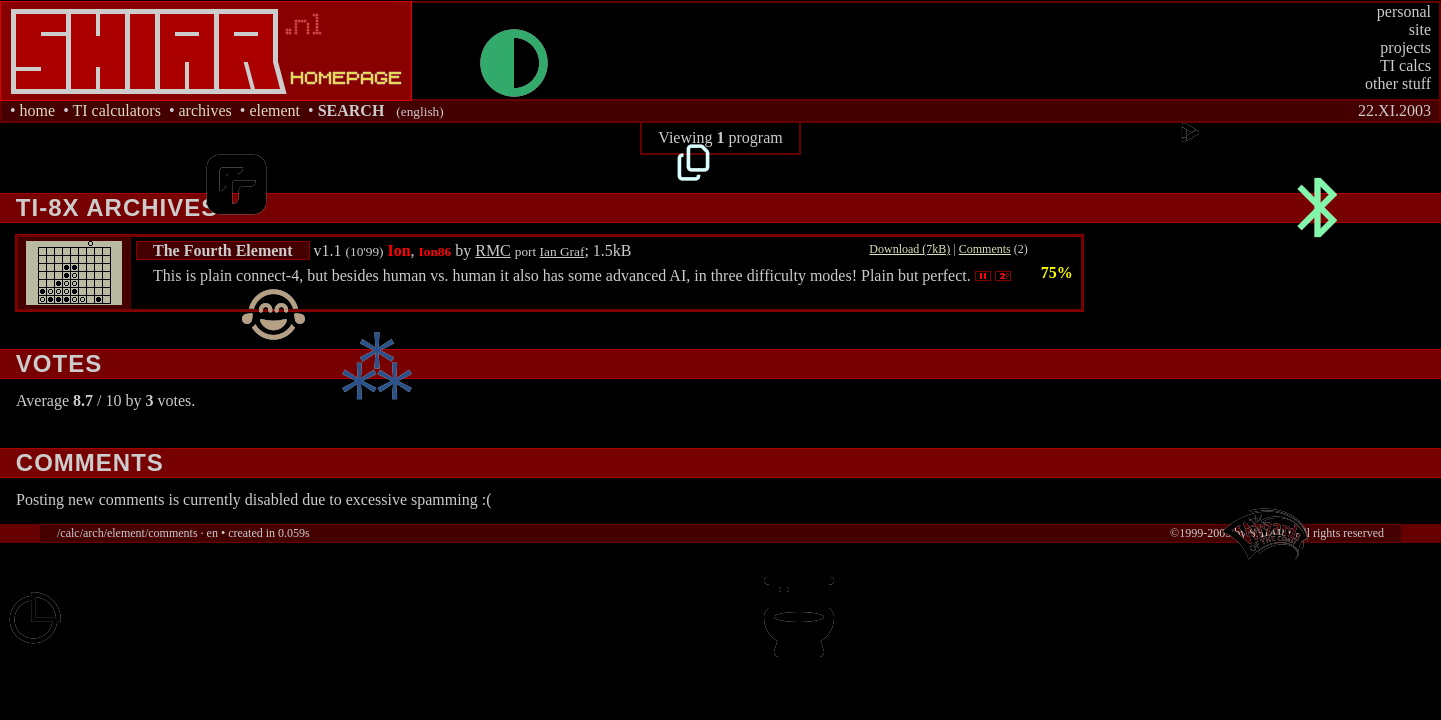 The image size is (1441, 720). I want to click on indicates restroom or bathroom location, so click(799, 617).